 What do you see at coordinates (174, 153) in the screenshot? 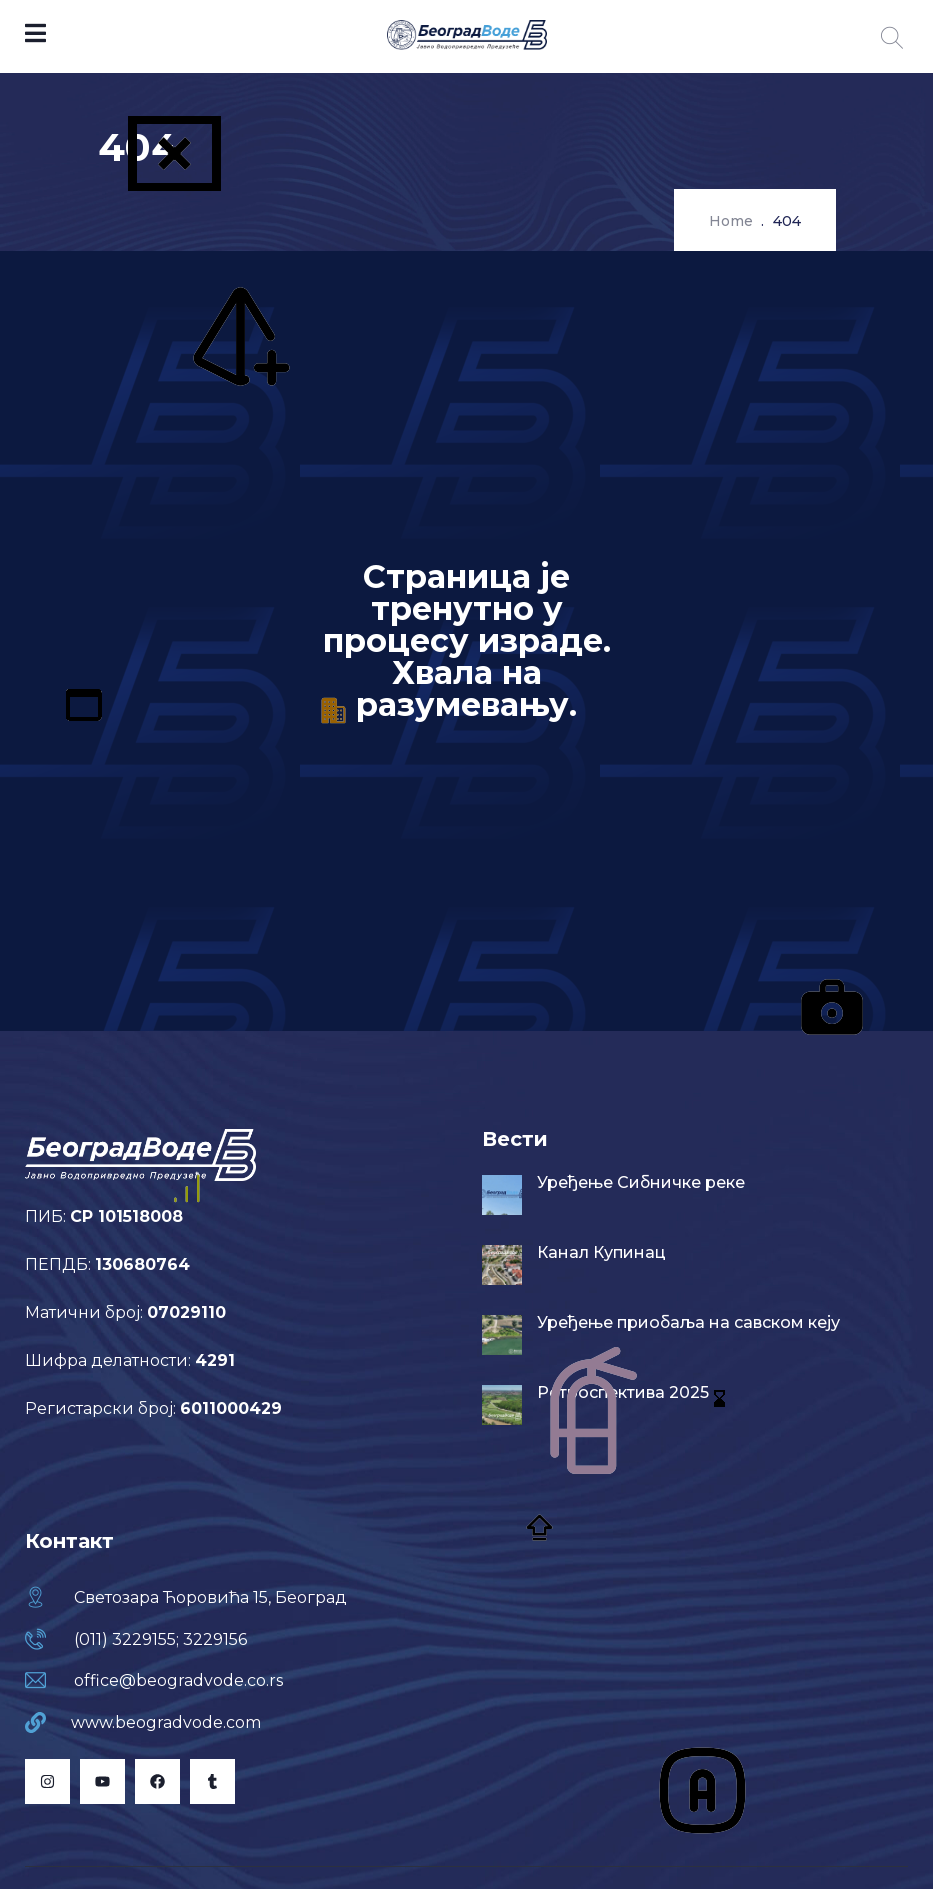
I see `cancel or close a presentation` at bounding box center [174, 153].